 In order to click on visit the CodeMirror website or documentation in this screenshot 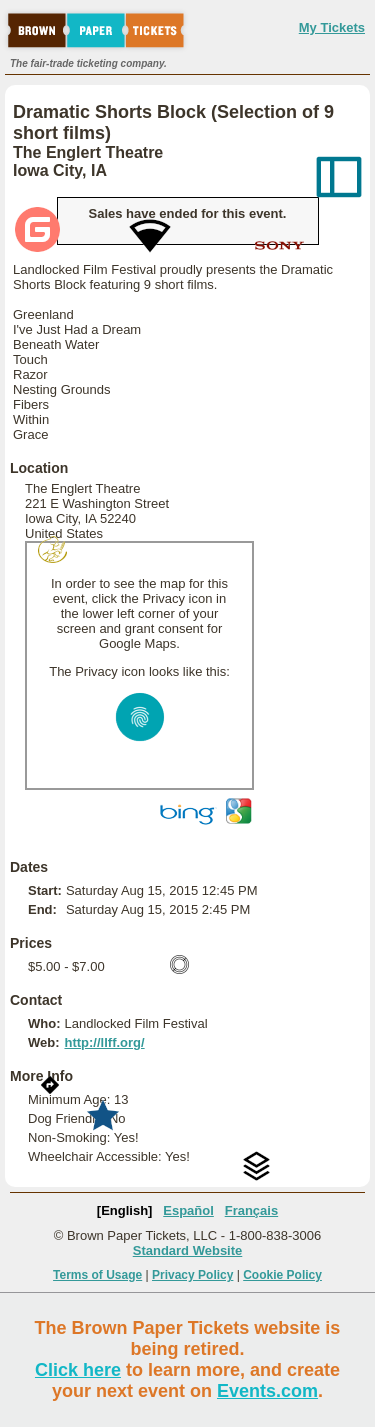, I will do `click(52, 549)`.